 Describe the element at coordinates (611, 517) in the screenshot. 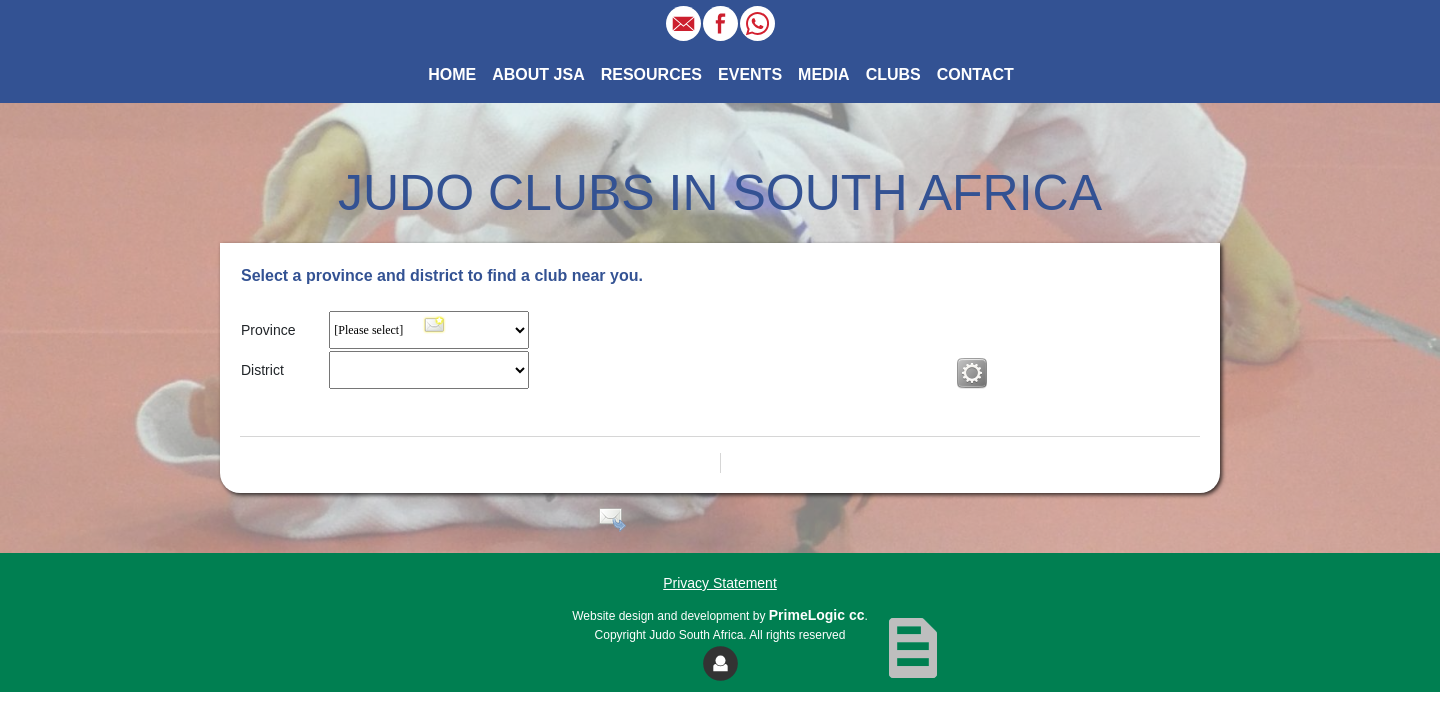

I see `forward this email to another recipient` at that location.